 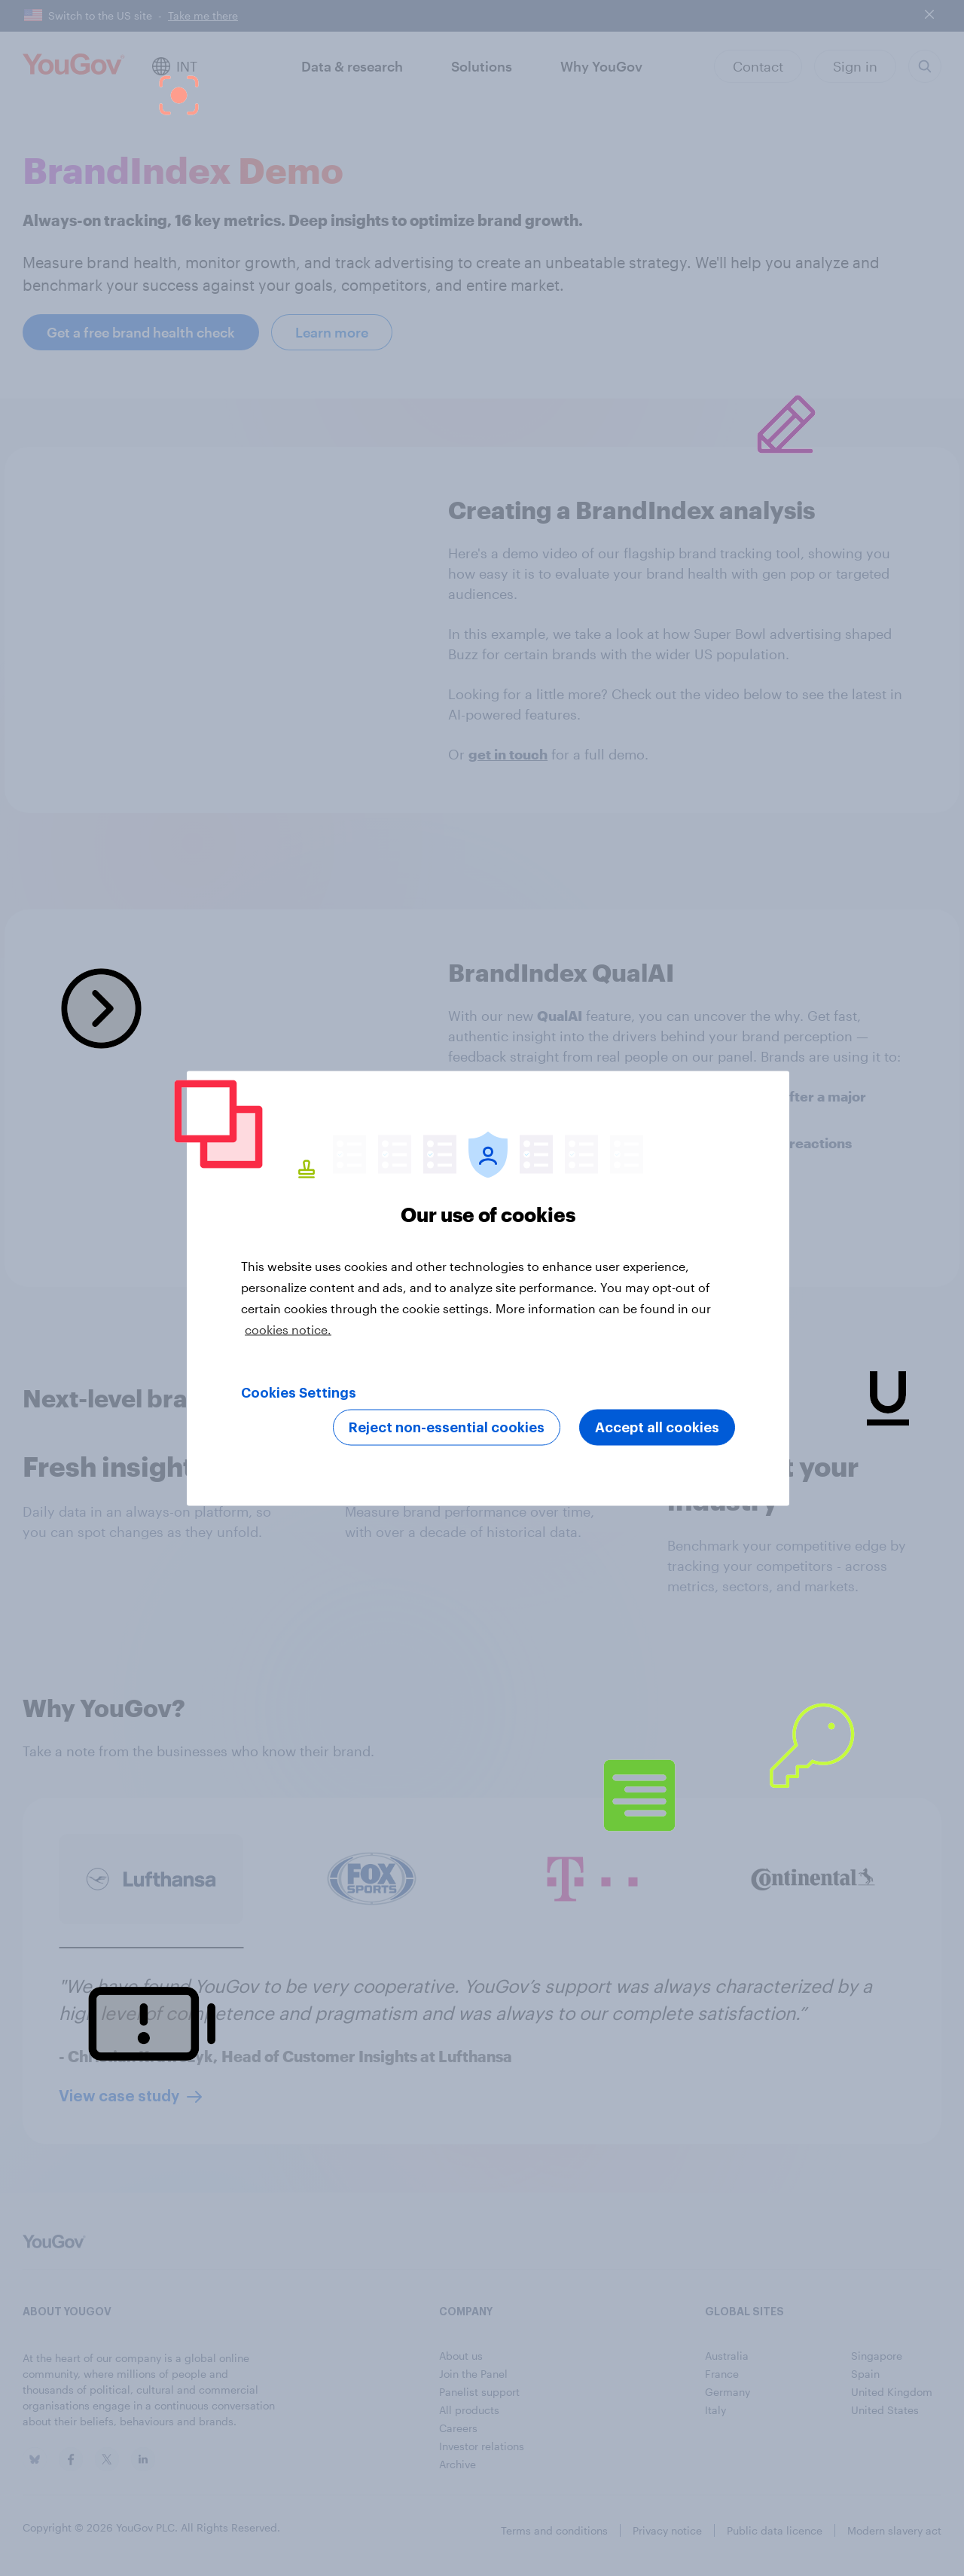 I want to click on apply underline formatting to selected text, so click(x=888, y=1398).